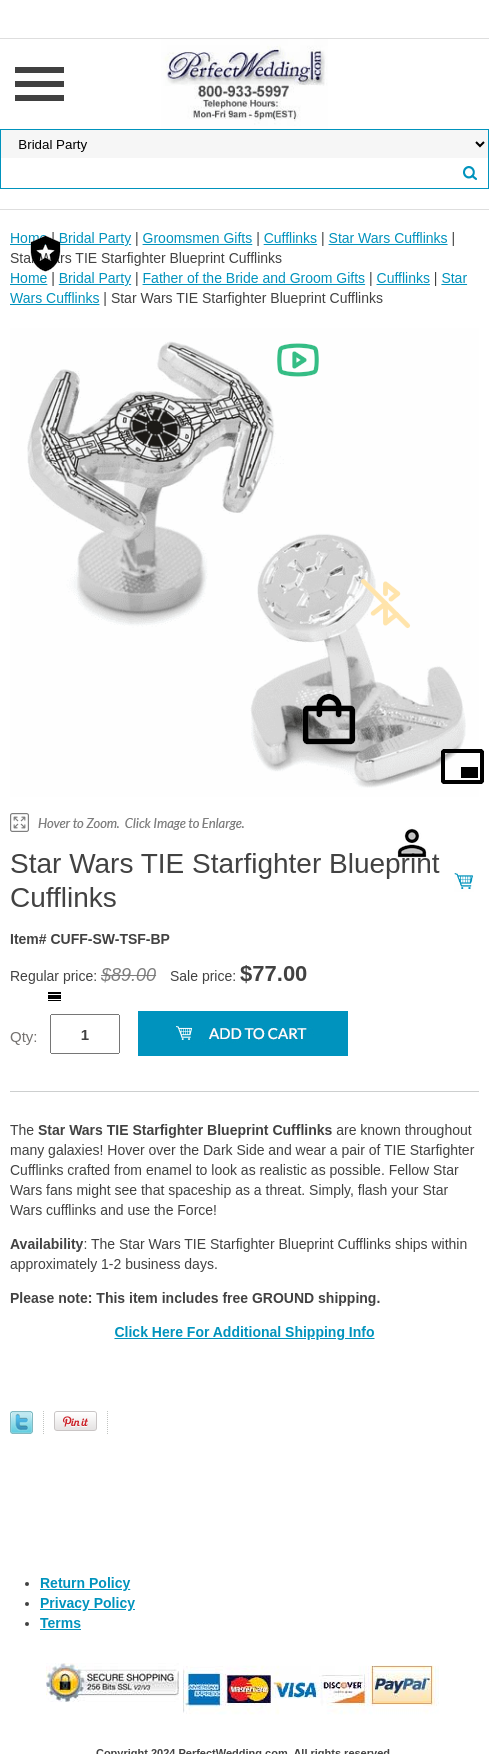 Image resolution: width=489 pixels, height=1754 pixels. I want to click on switch to day view in calendar, so click(54, 996).